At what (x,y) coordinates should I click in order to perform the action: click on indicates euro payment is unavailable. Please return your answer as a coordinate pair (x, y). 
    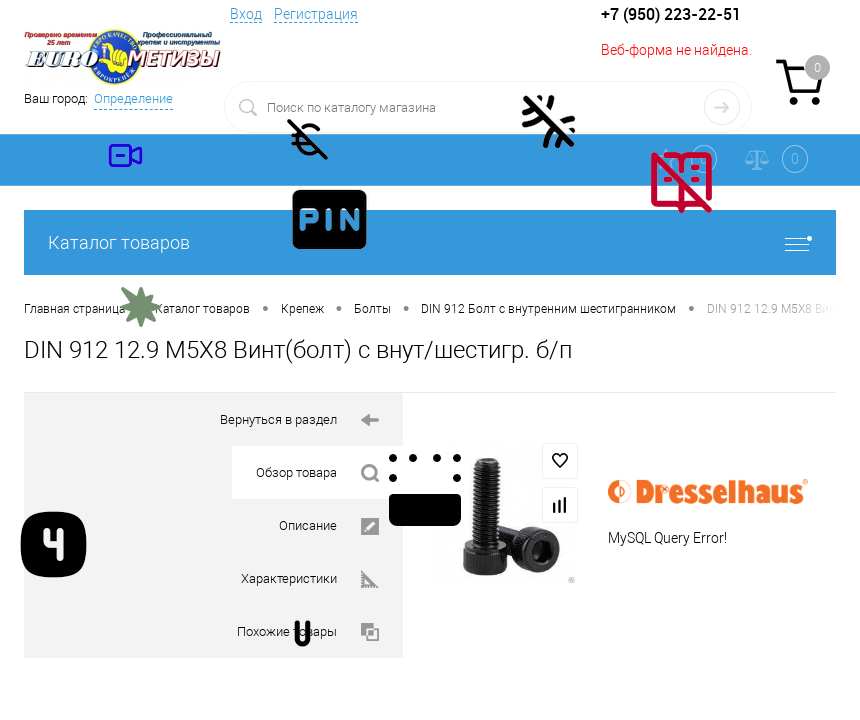
    Looking at the image, I should click on (307, 139).